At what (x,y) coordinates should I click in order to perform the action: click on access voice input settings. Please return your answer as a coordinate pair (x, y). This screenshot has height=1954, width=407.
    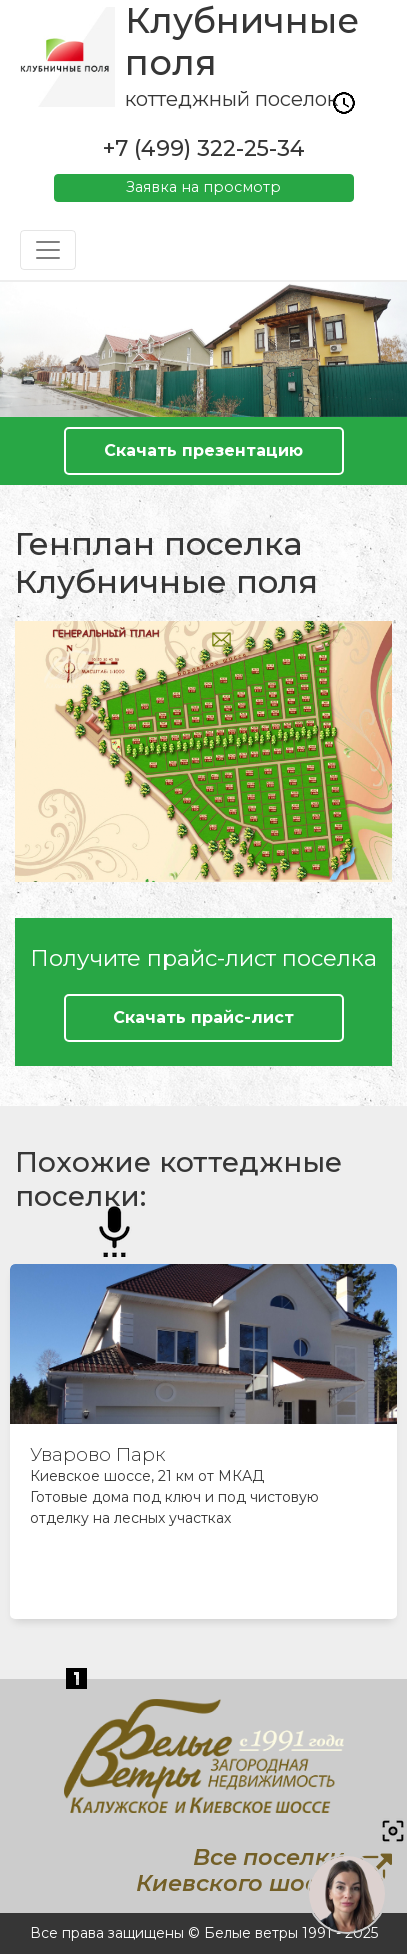
    Looking at the image, I should click on (114, 1230).